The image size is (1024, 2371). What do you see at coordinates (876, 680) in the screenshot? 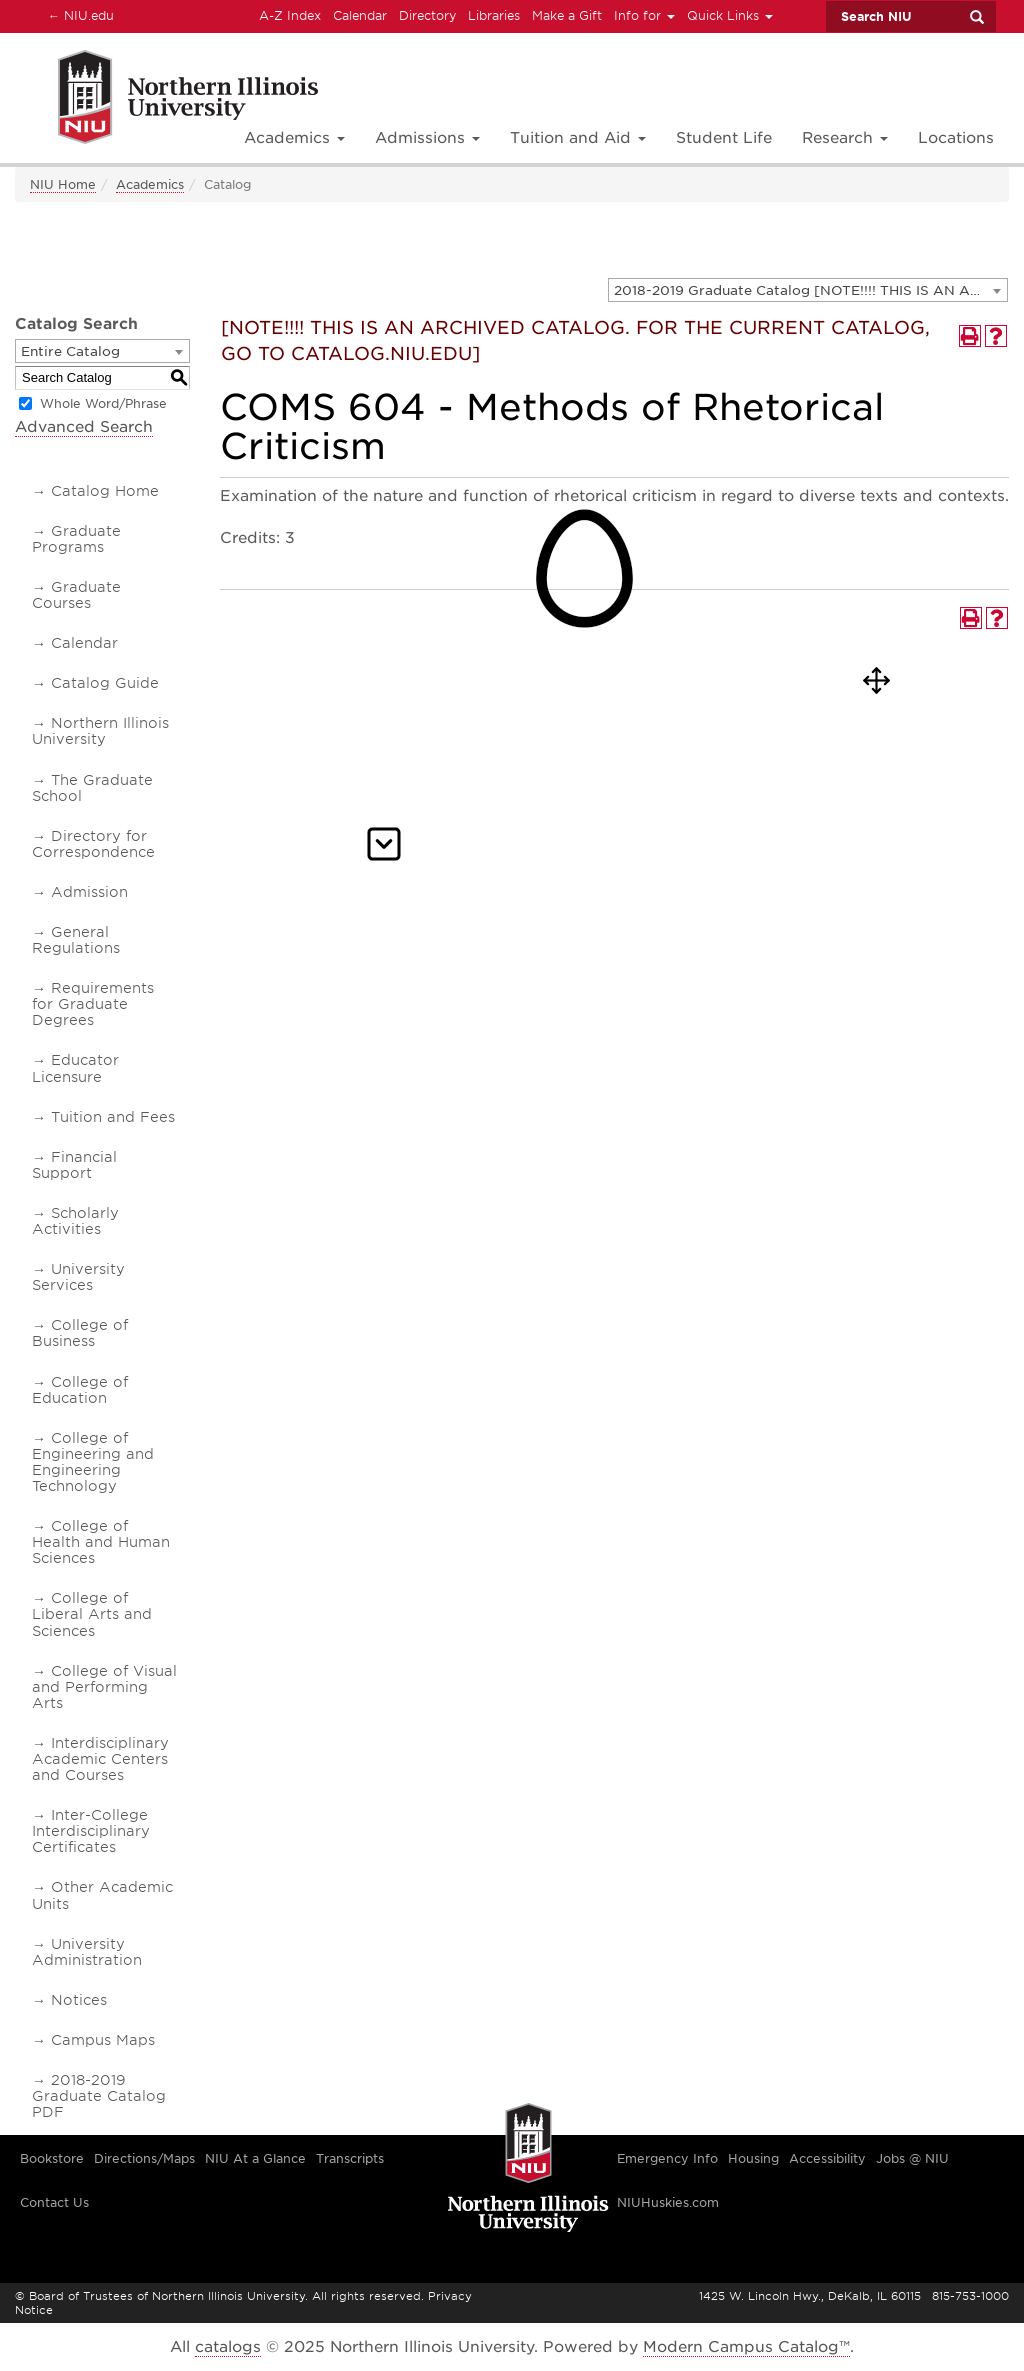
I see `move or reposition an element` at bounding box center [876, 680].